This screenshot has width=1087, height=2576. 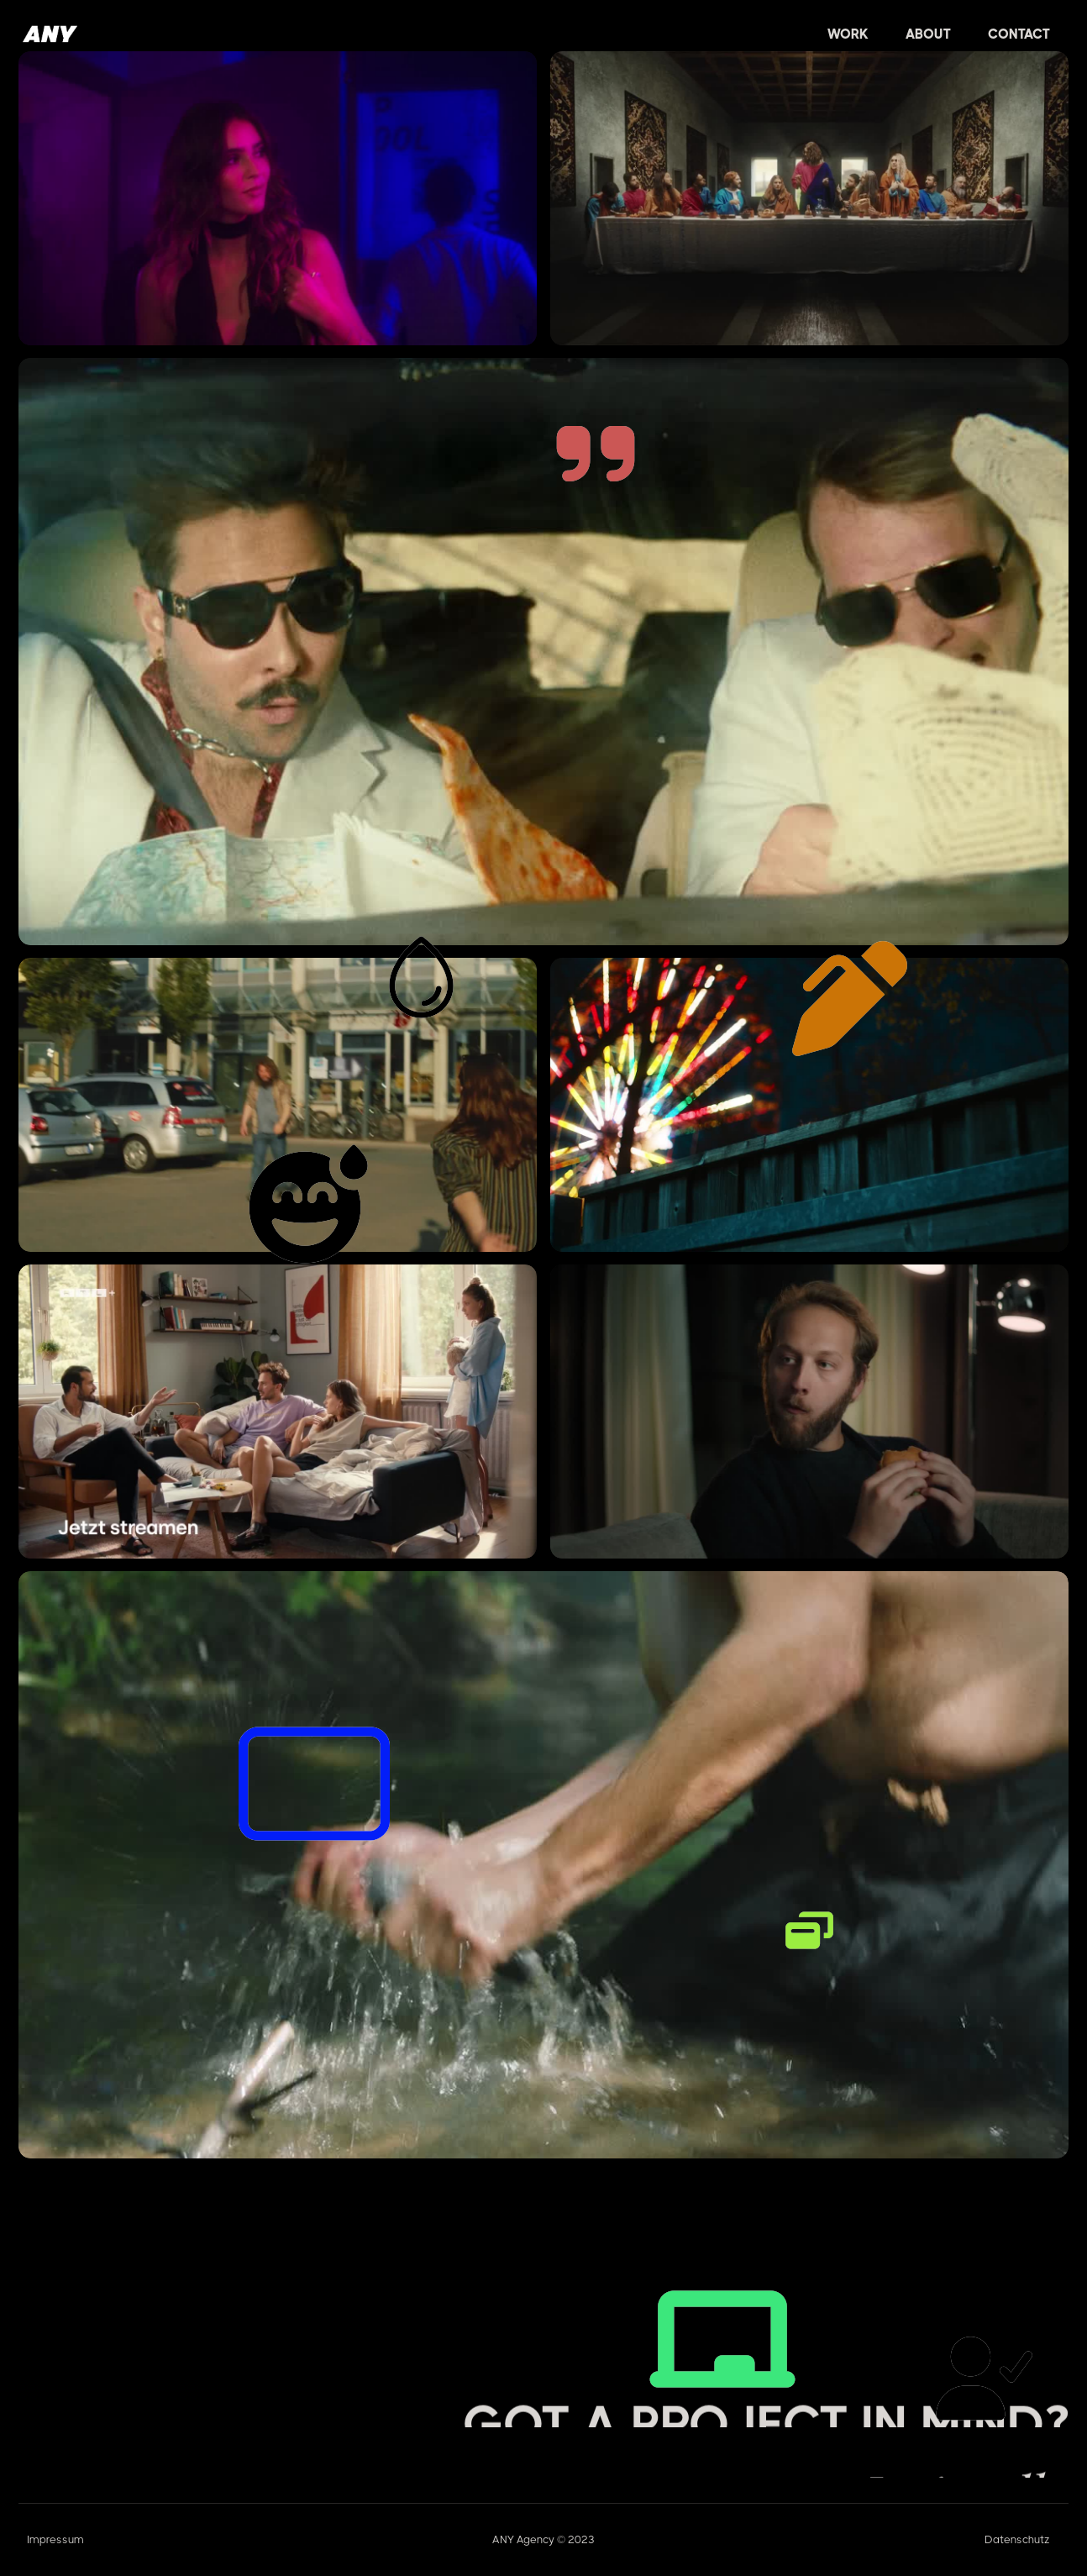 What do you see at coordinates (305, 1207) in the screenshot?
I see `react with nervous or awkward laughter` at bounding box center [305, 1207].